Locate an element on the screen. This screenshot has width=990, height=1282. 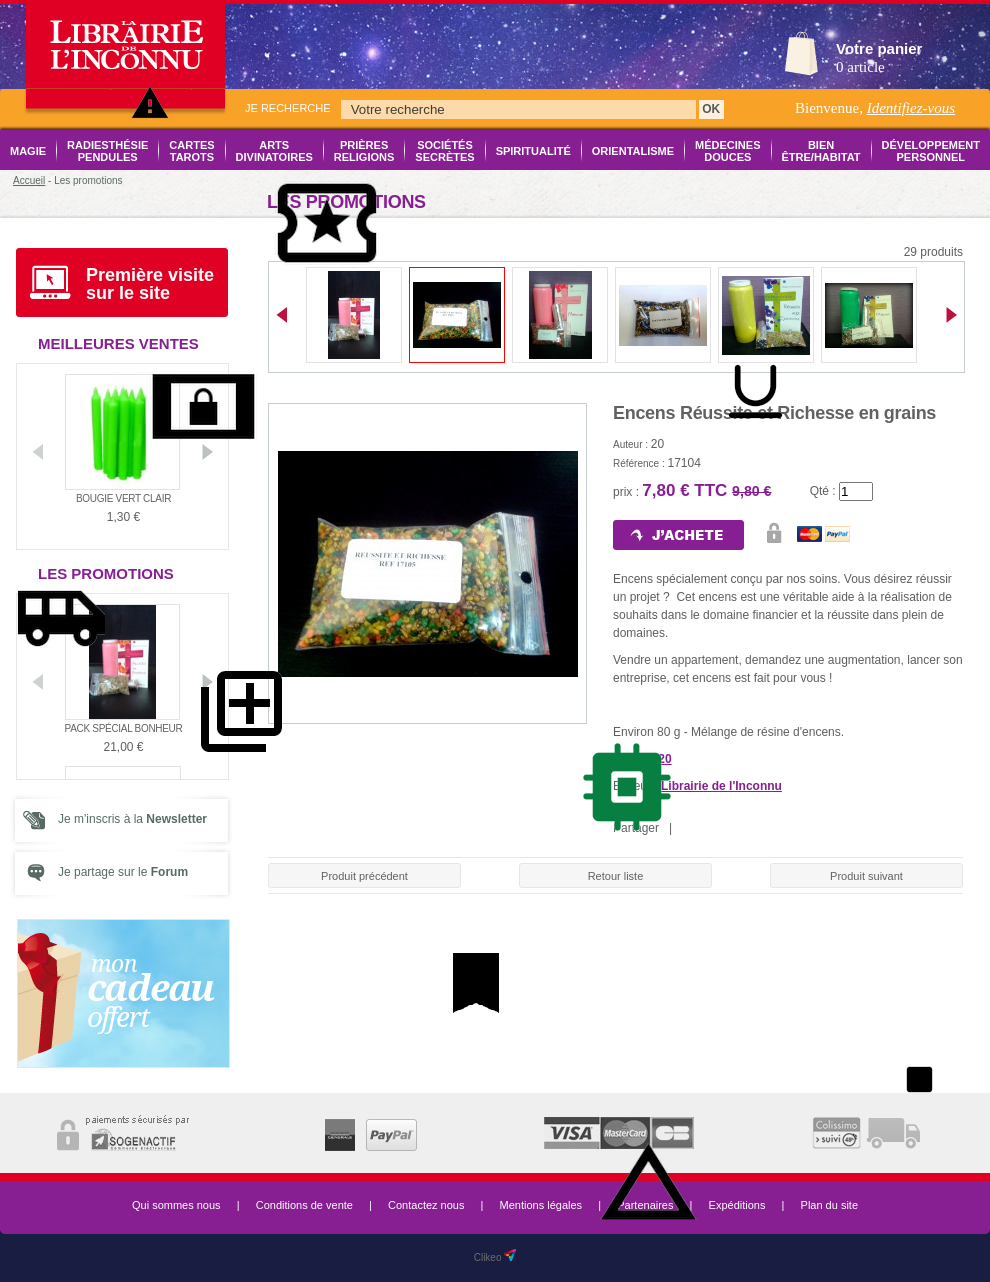
view system processor information is located at coordinates (627, 787).